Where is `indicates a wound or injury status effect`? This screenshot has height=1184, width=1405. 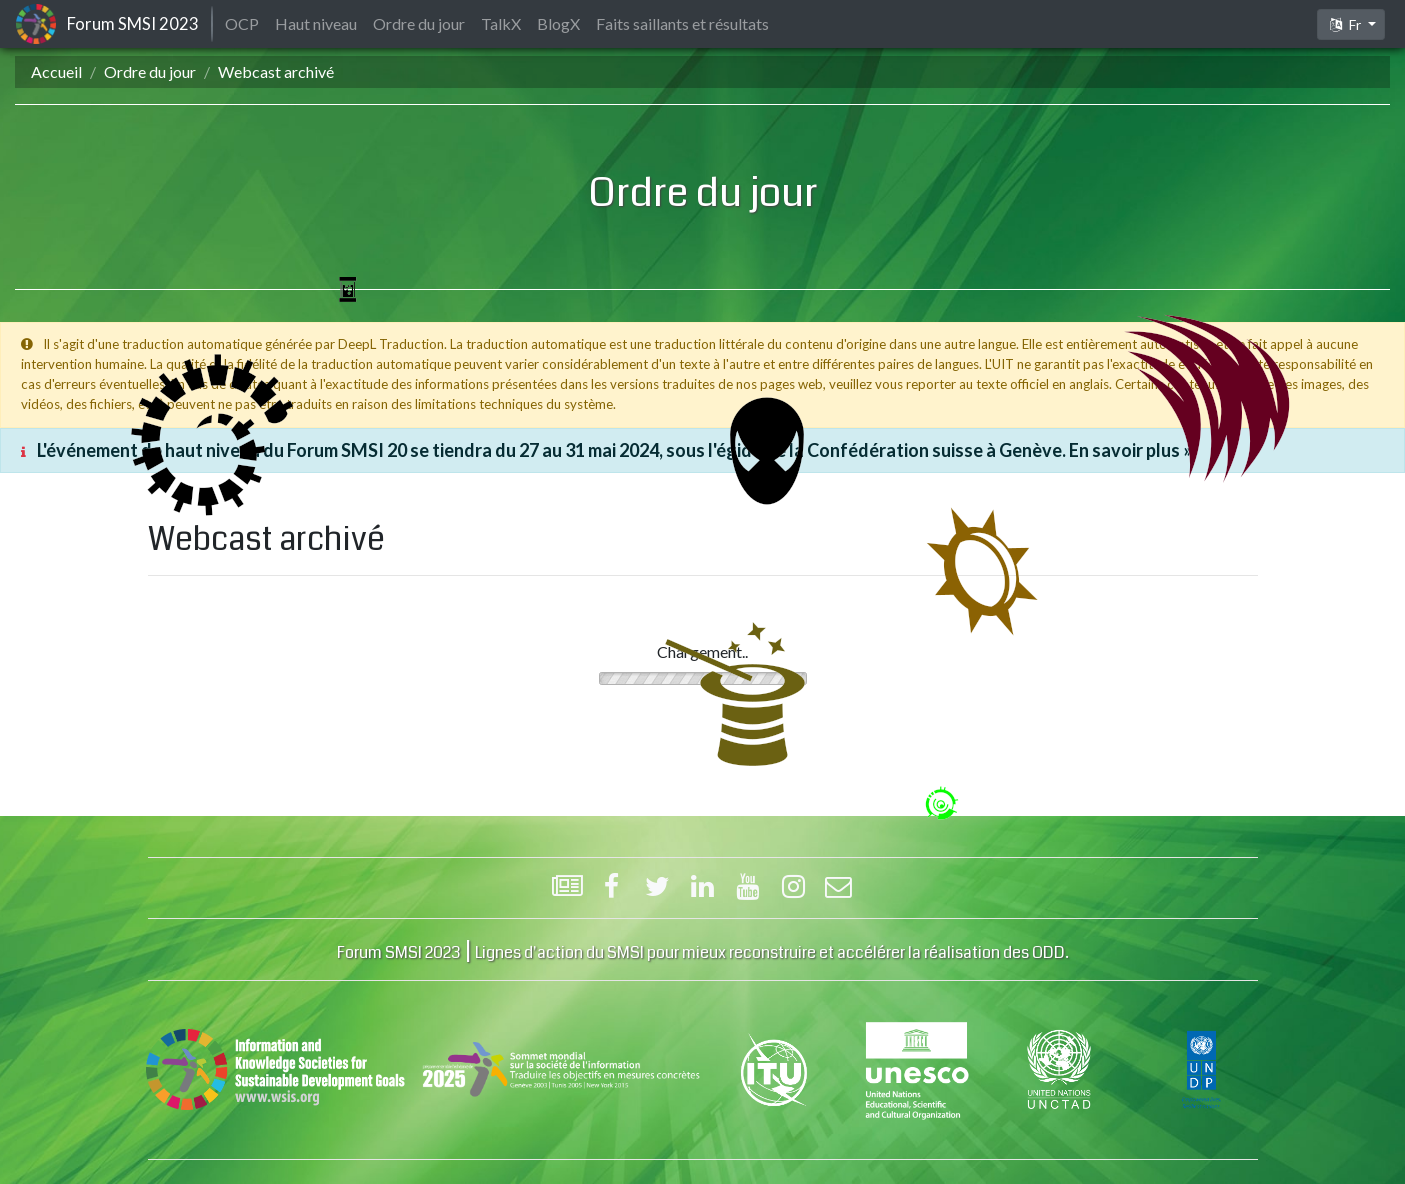
indicates a wound or injury status effect is located at coordinates (1207, 396).